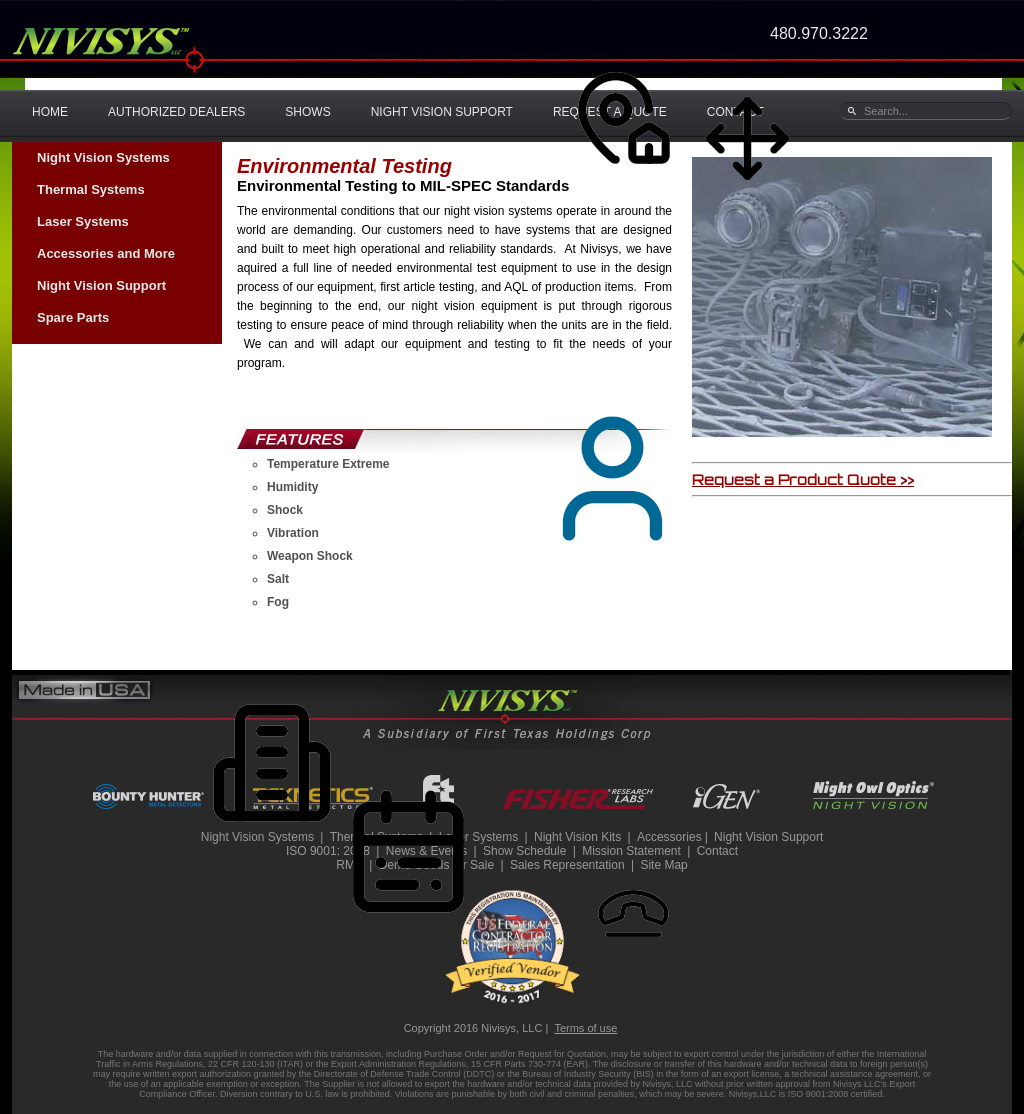 The width and height of the screenshot is (1024, 1114). What do you see at coordinates (633, 913) in the screenshot?
I see `end the current phone call` at bounding box center [633, 913].